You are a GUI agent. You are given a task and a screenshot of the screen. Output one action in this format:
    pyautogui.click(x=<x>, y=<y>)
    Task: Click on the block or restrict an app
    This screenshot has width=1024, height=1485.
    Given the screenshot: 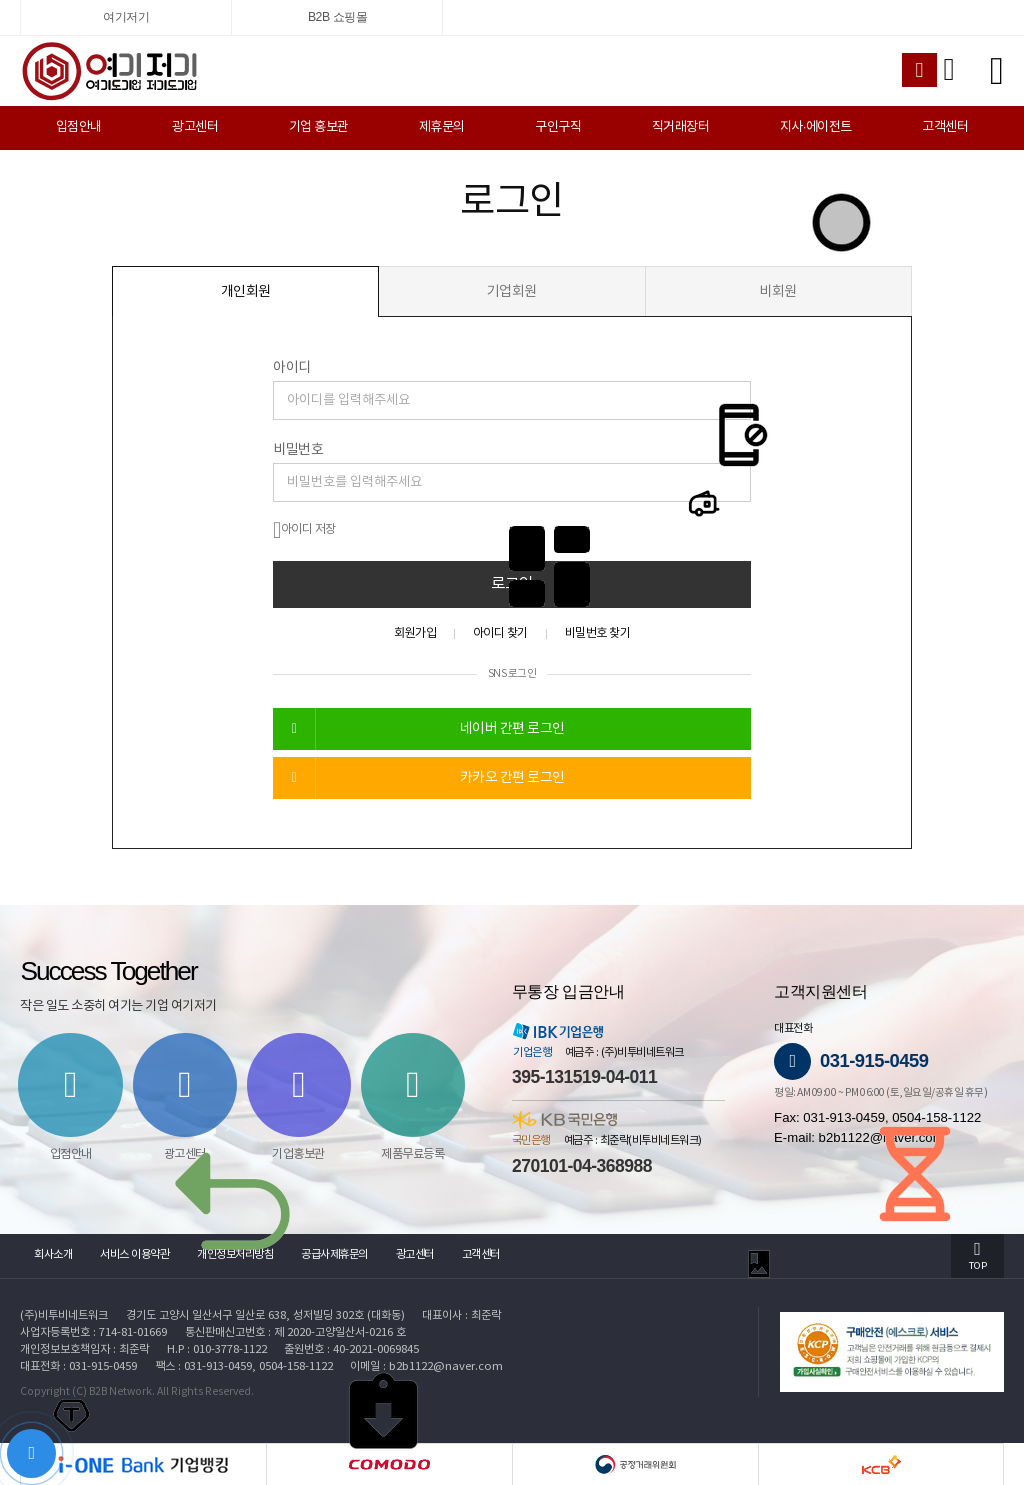 What is the action you would take?
    pyautogui.click(x=739, y=435)
    